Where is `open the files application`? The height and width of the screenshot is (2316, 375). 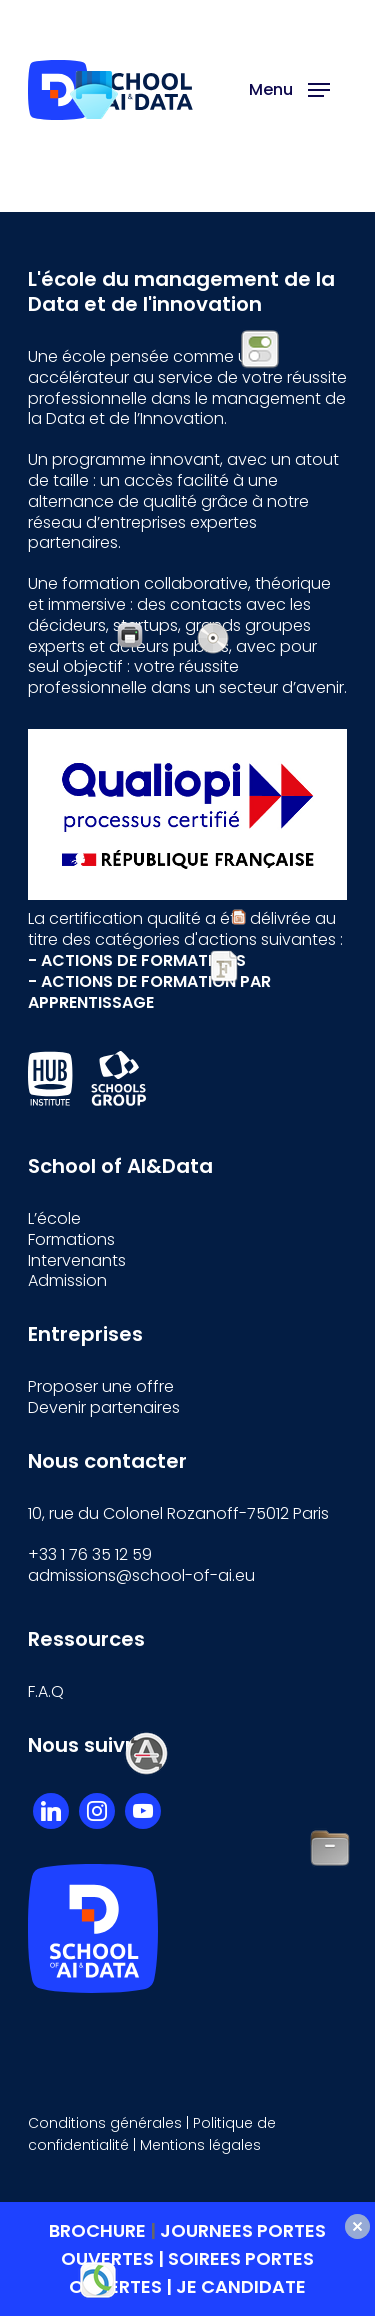
open the files application is located at coordinates (330, 1848).